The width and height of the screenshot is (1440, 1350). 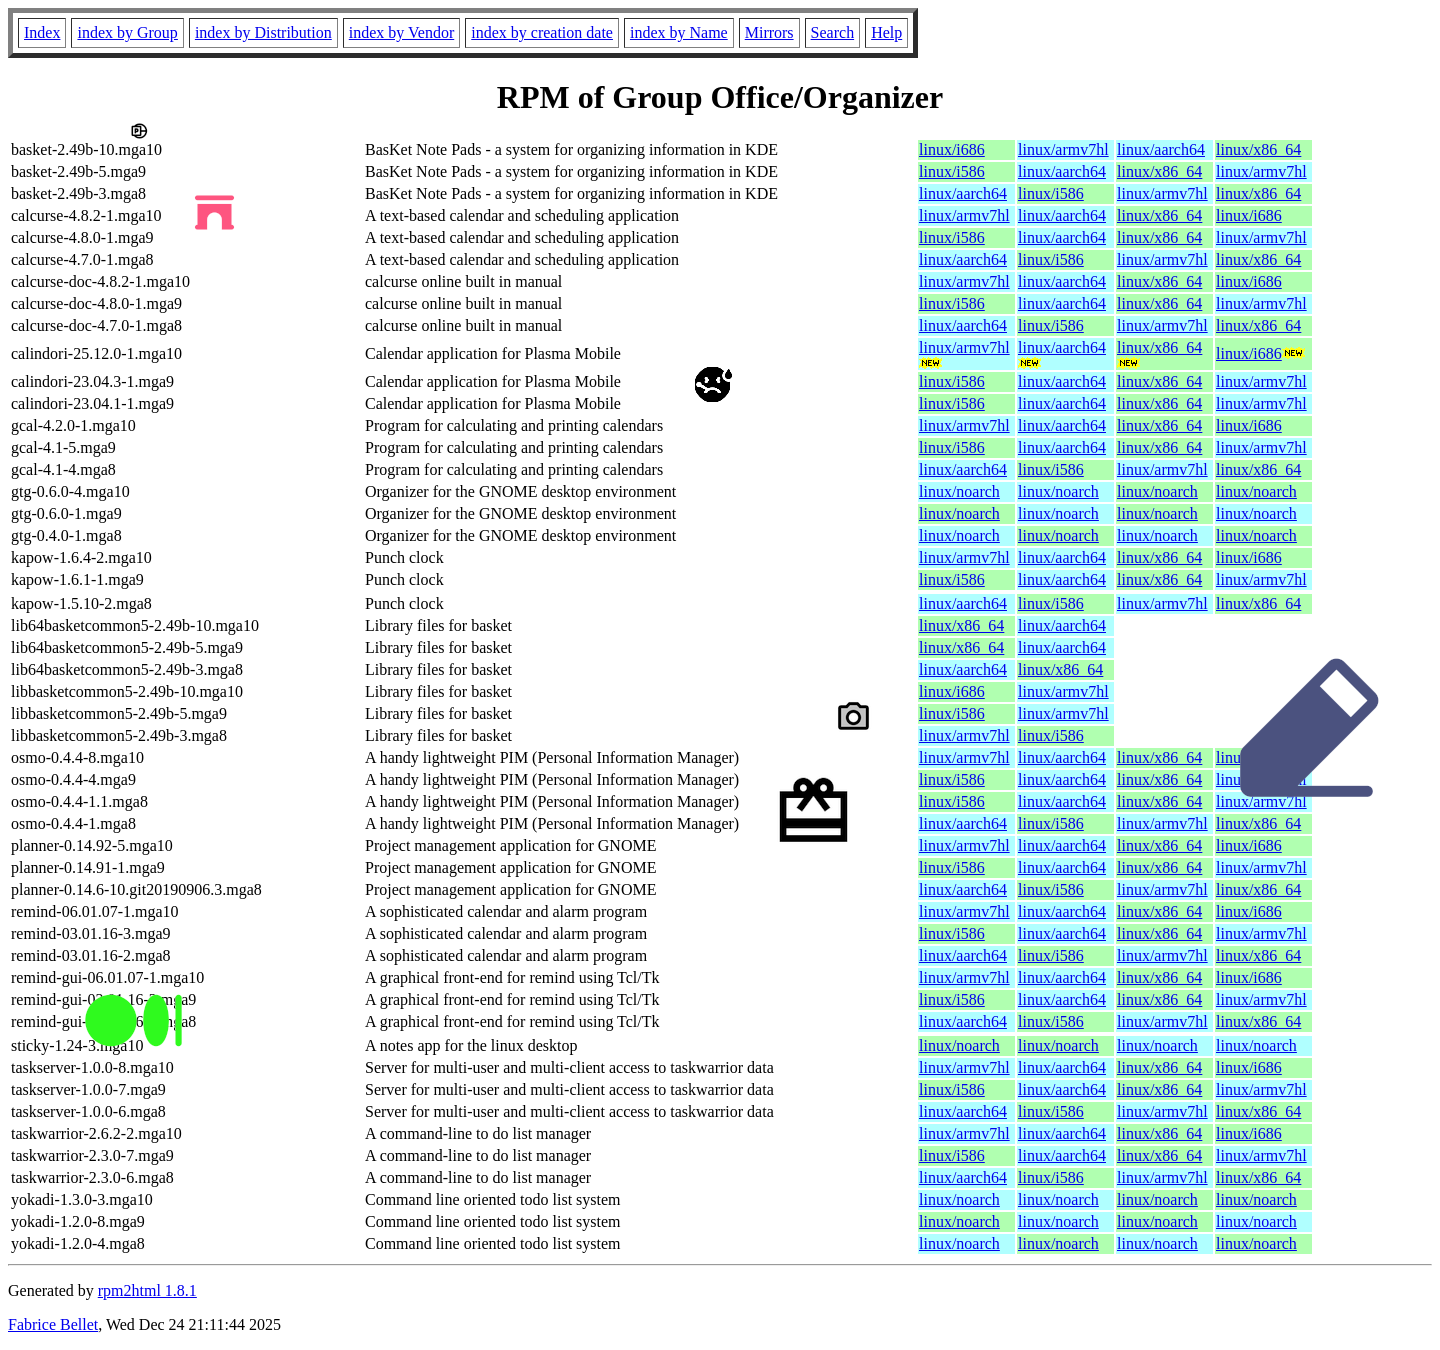 What do you see at coordinates (853, 717) in the screenshot?
I see `tap to take a photo` at bounding box center [853, 717].